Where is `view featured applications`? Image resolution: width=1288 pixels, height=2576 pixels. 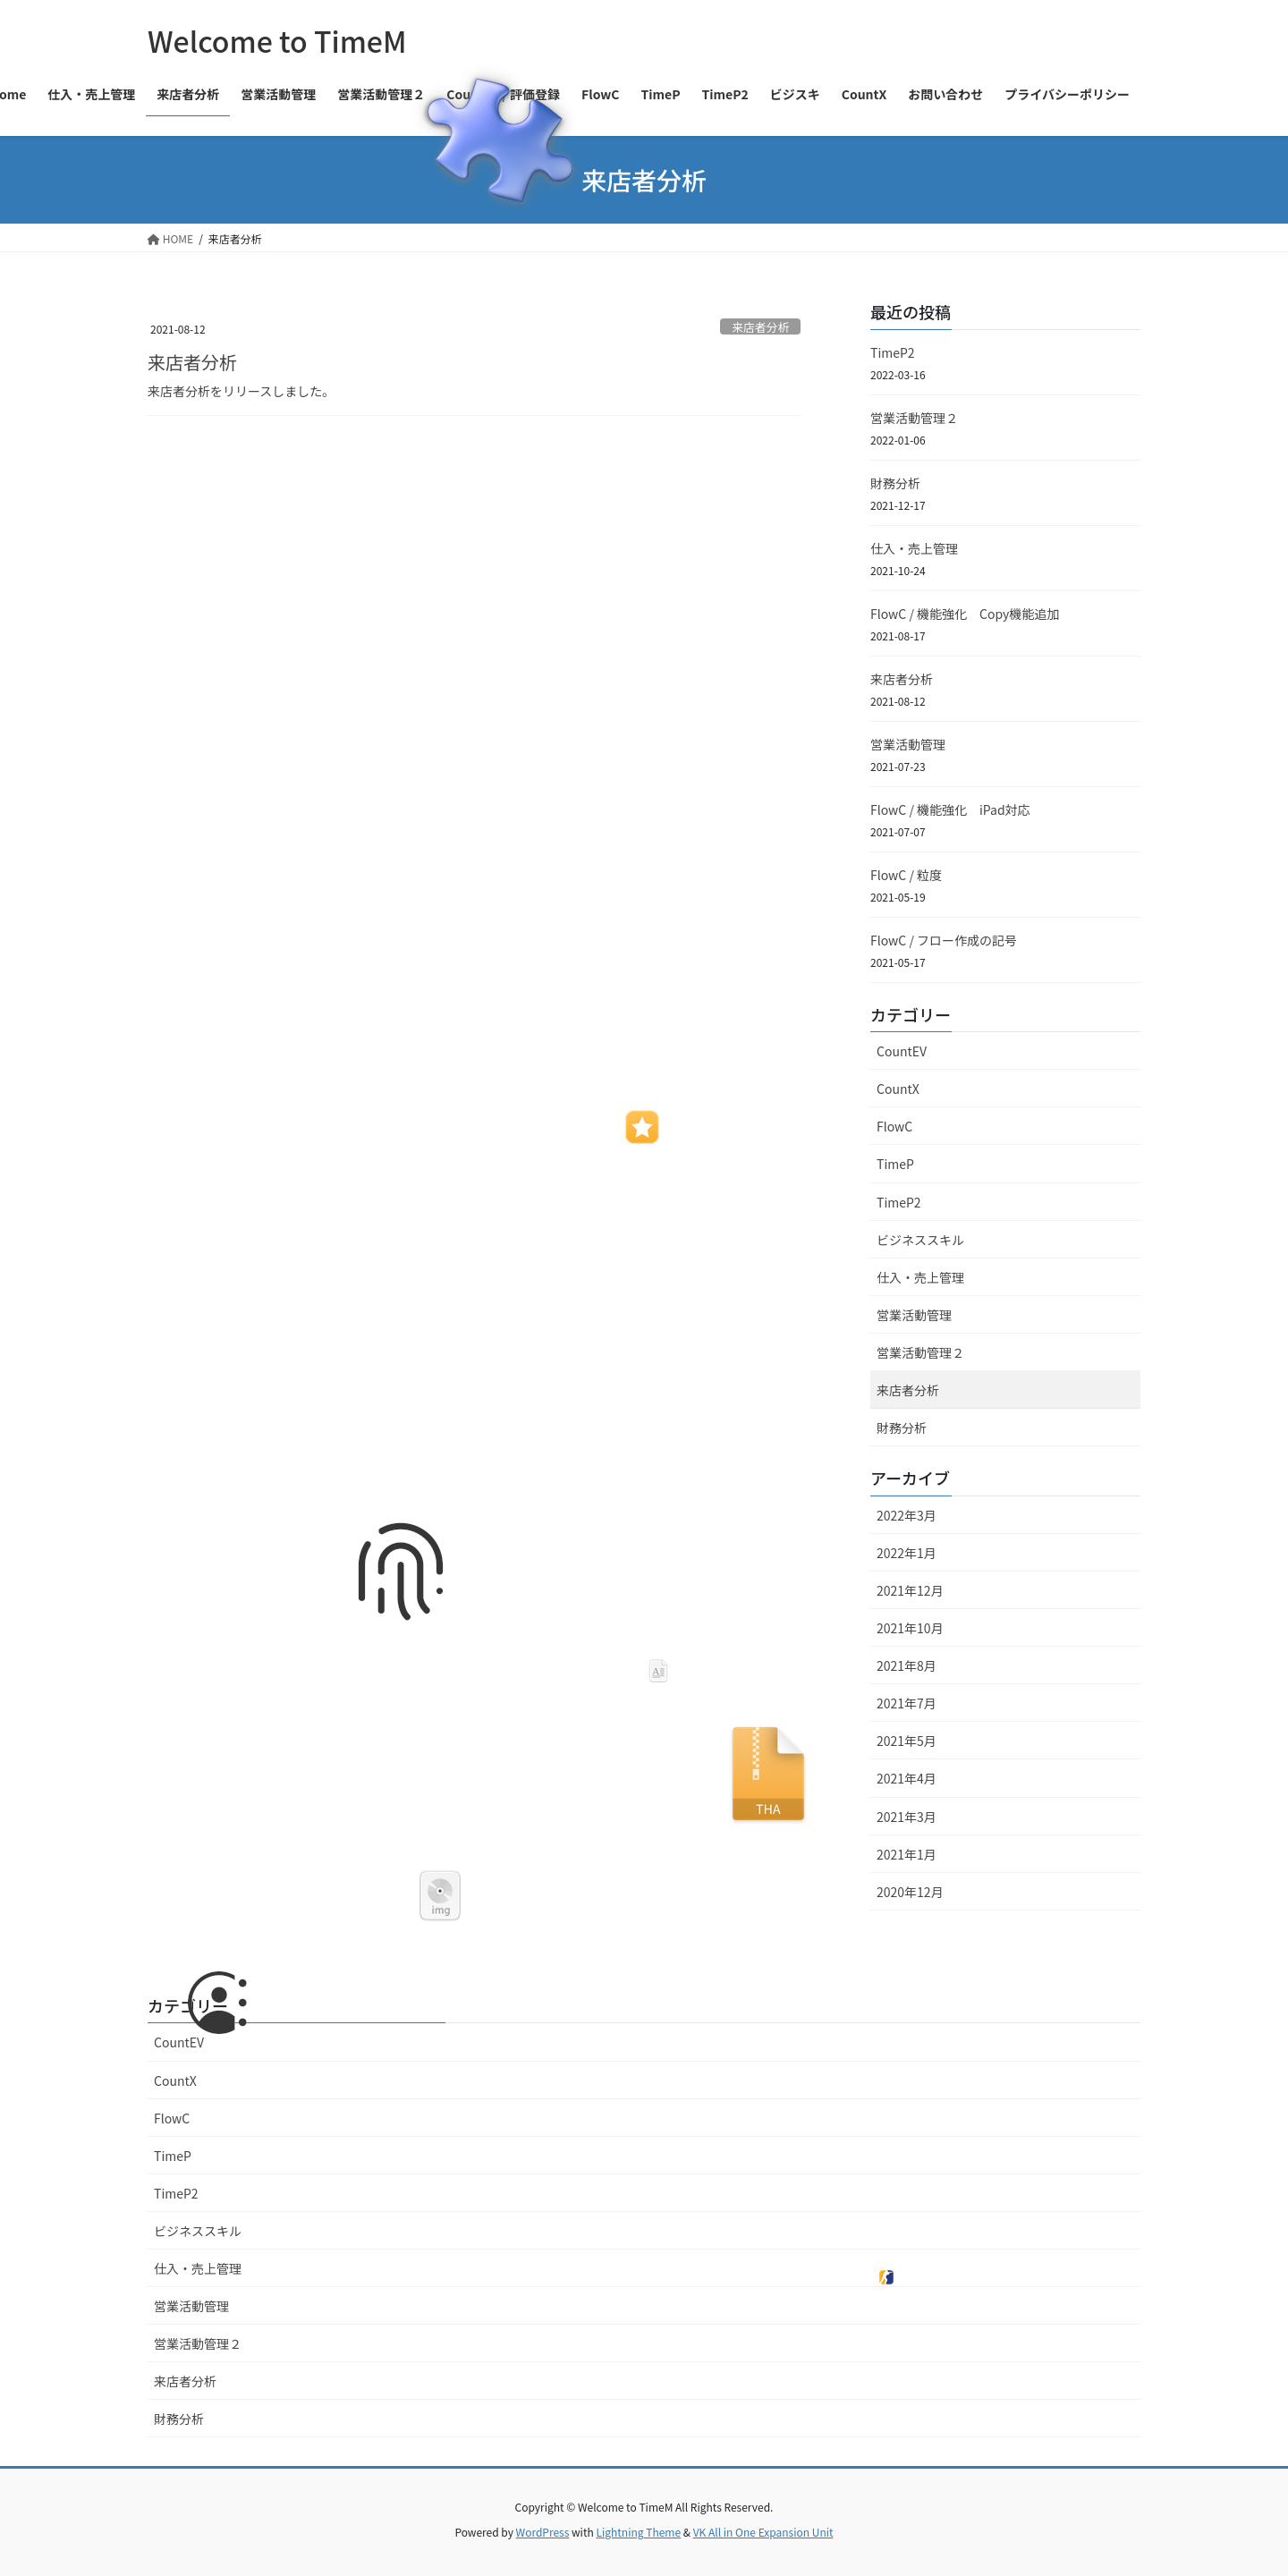
view featured applications is located at coordinates (642, 1127).